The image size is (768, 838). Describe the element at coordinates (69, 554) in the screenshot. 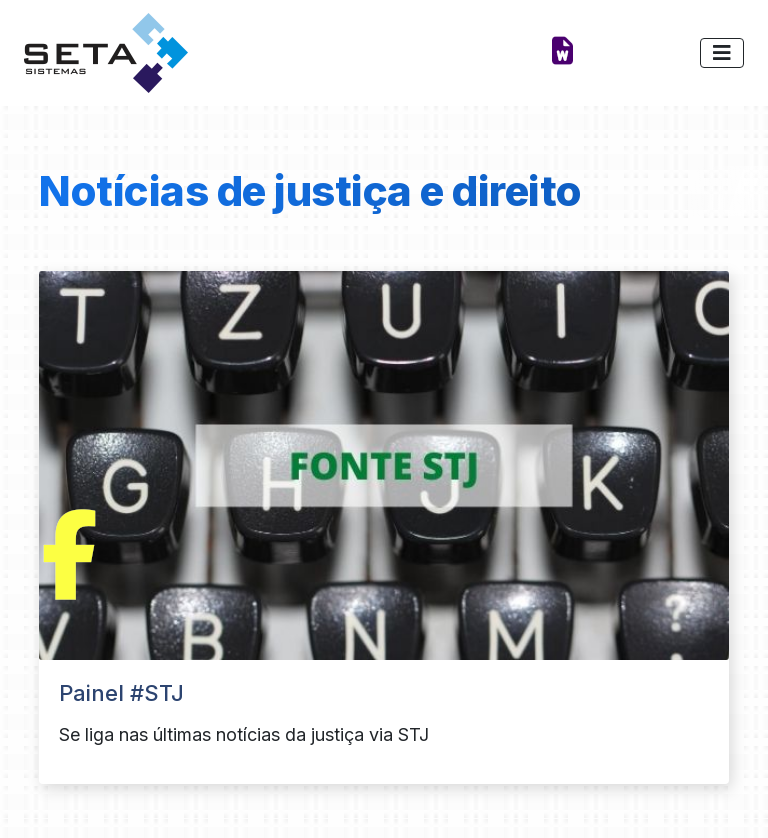

I see `connect with facebook` at that location.